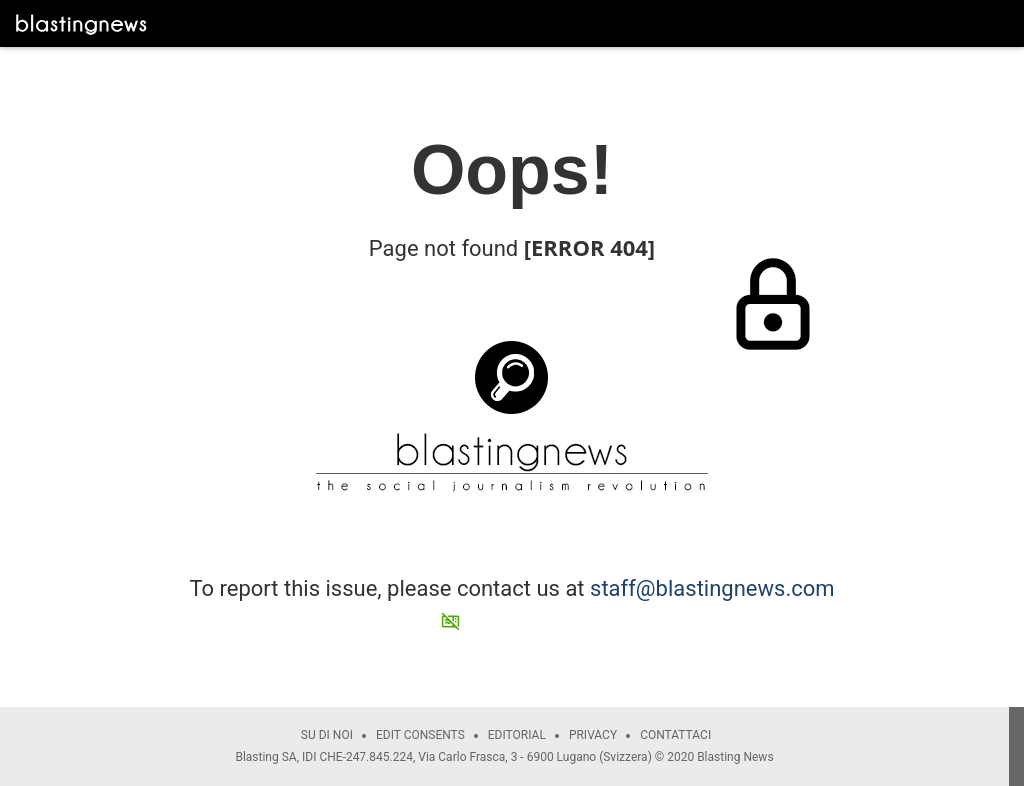  I want to click on lock or secure this item, so click(773, 304).